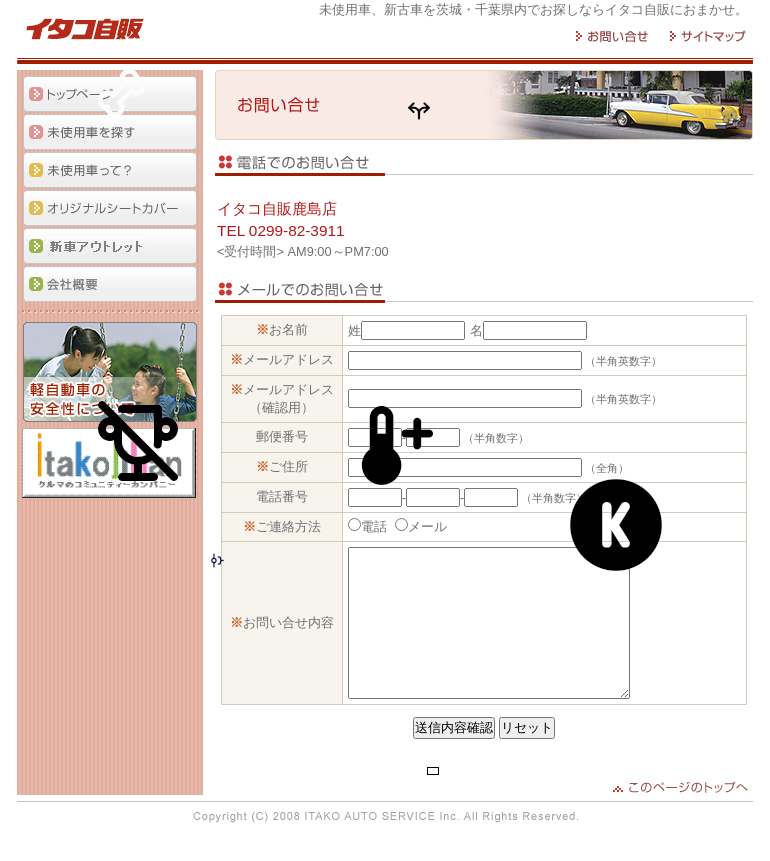 The image size is (770, 861). What do you see at coordinates (217, 560) in the screenshot?
I see `perform a git cherry-pick operation` at bounding box center [217, 560].